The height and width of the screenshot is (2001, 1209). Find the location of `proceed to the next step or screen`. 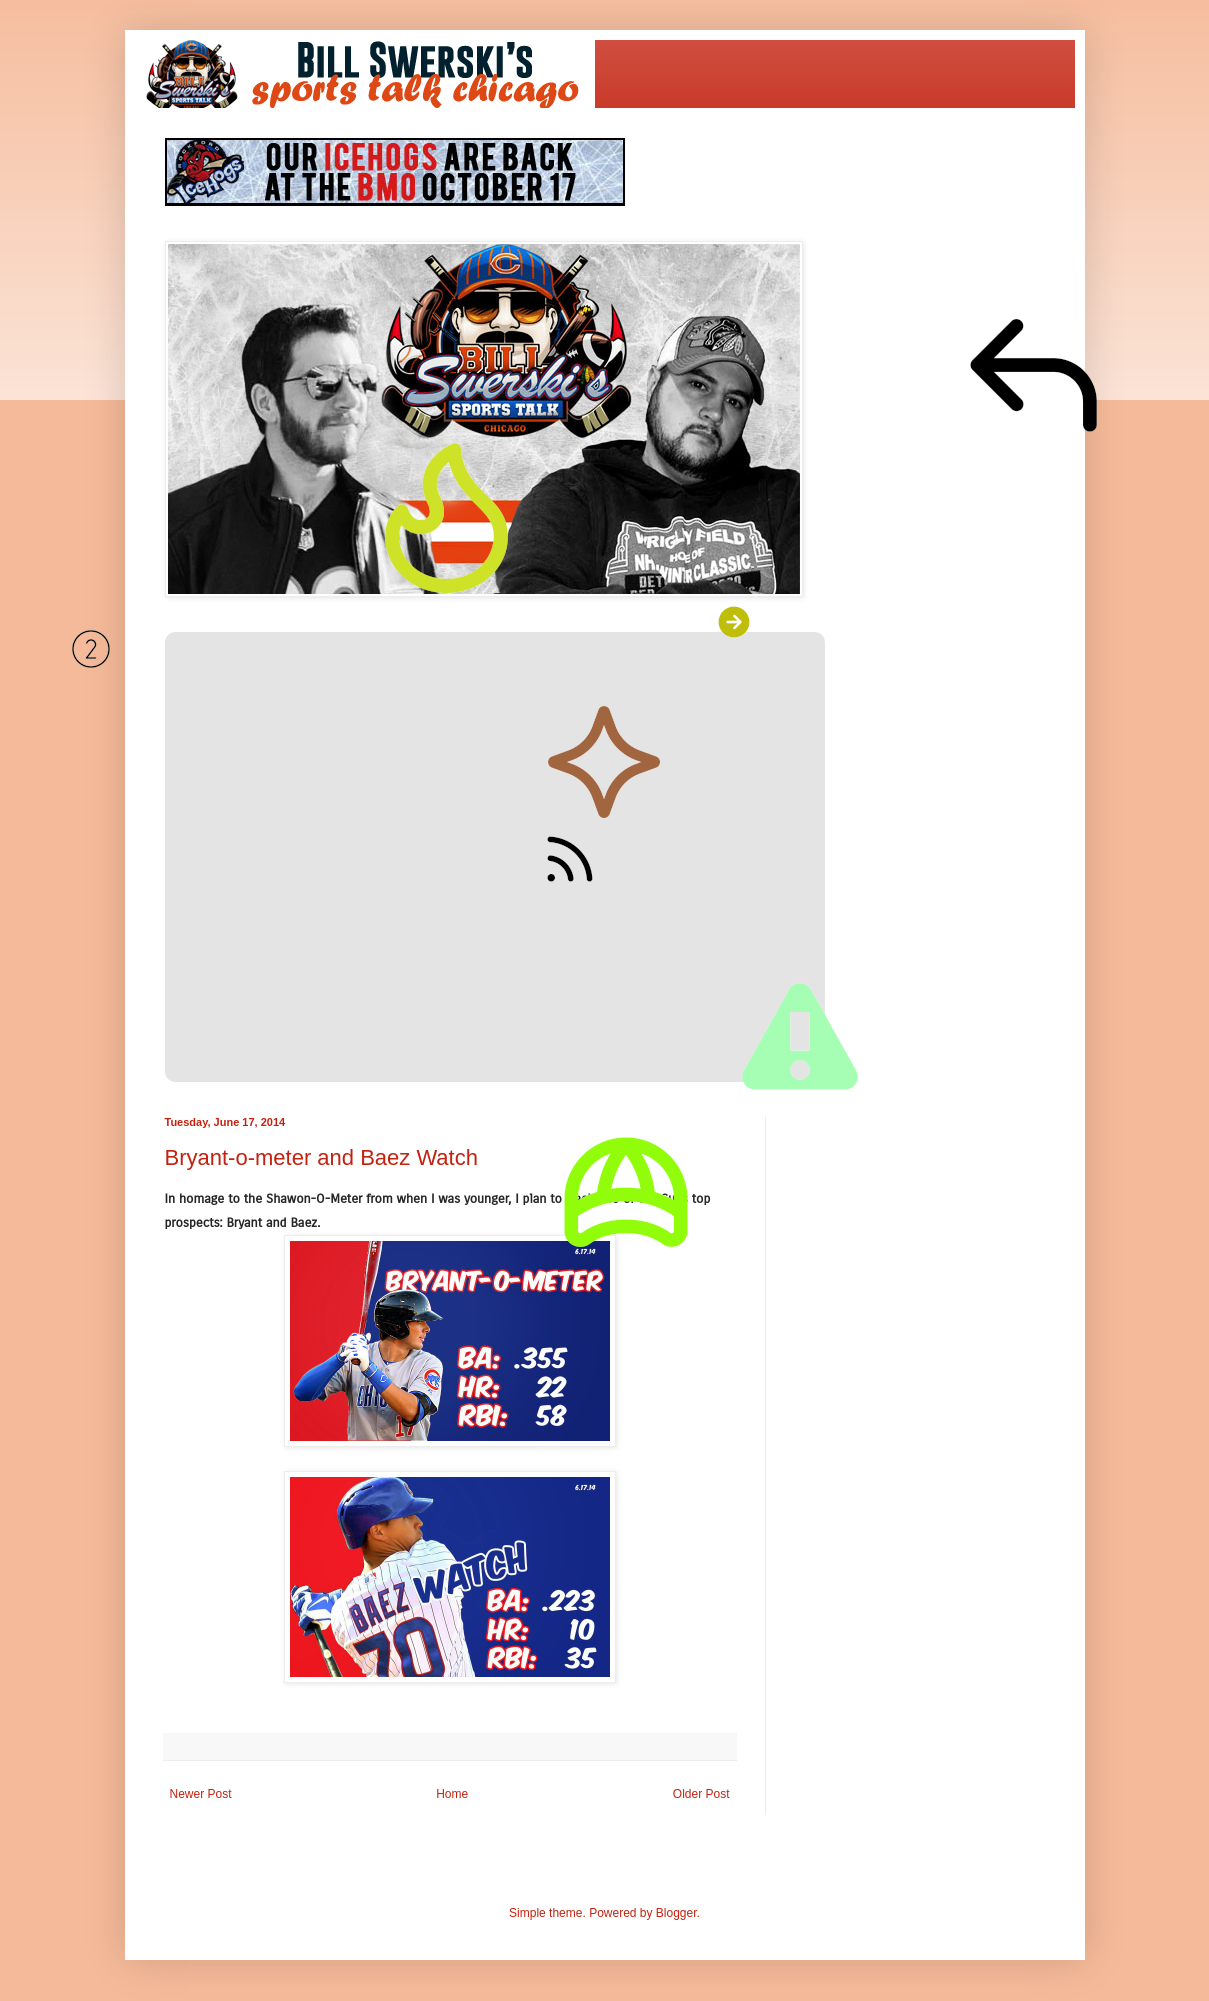

proceed to the next step or screen is located at coordinates (734, 622).